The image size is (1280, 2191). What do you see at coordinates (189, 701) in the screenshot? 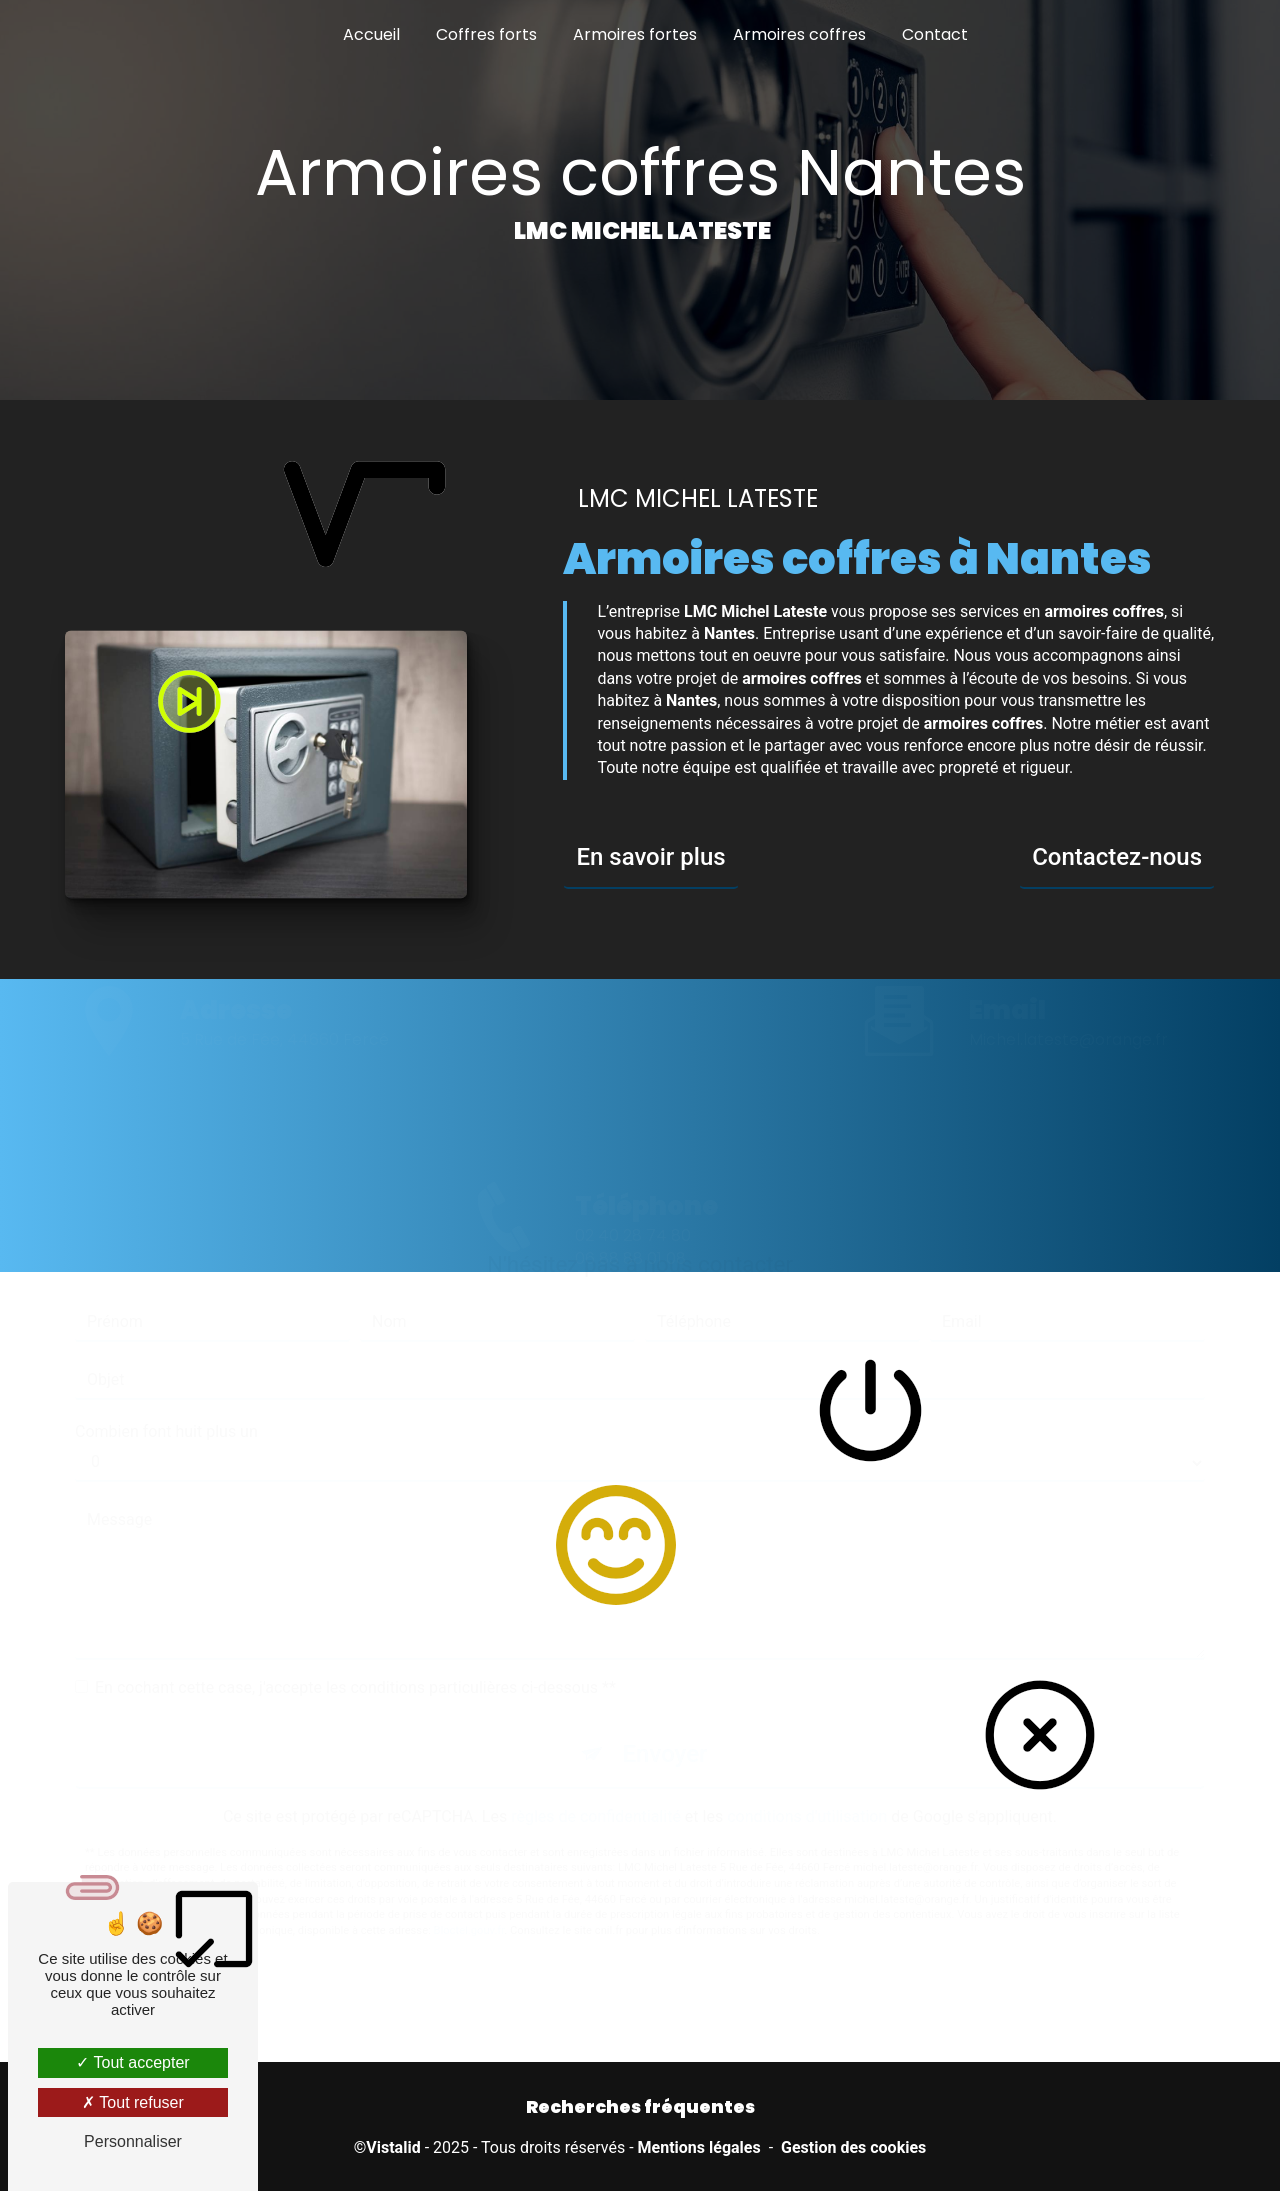
I see `skip to next track` at bounding box center [189, 701].